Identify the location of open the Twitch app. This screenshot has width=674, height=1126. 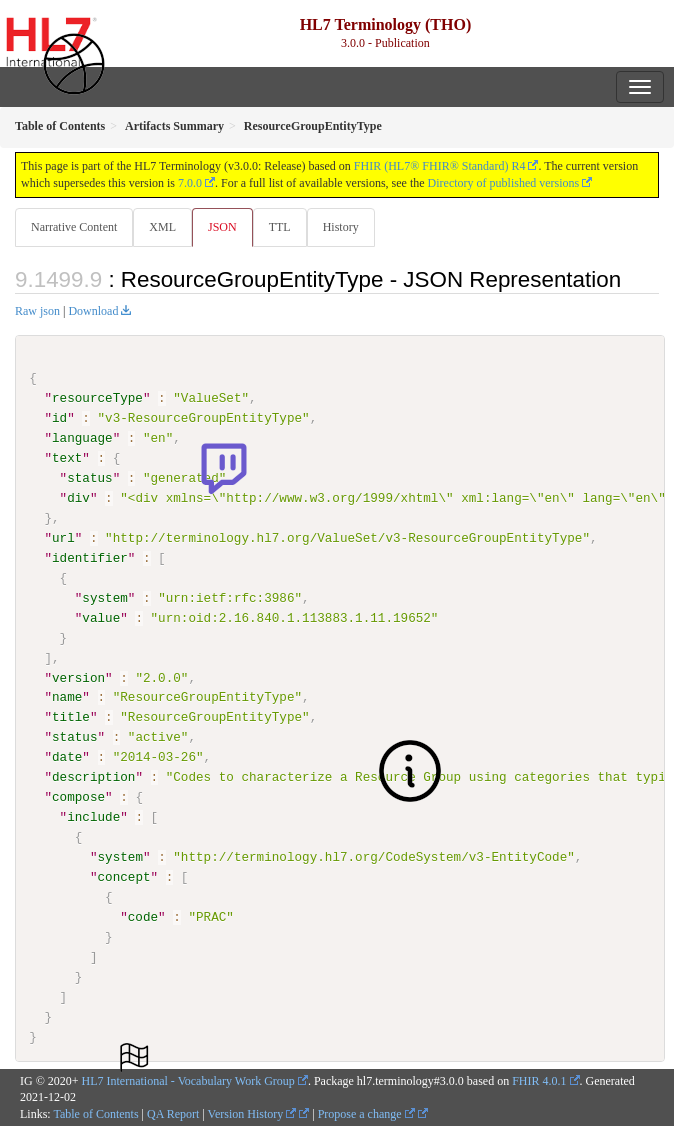
(224, 466).